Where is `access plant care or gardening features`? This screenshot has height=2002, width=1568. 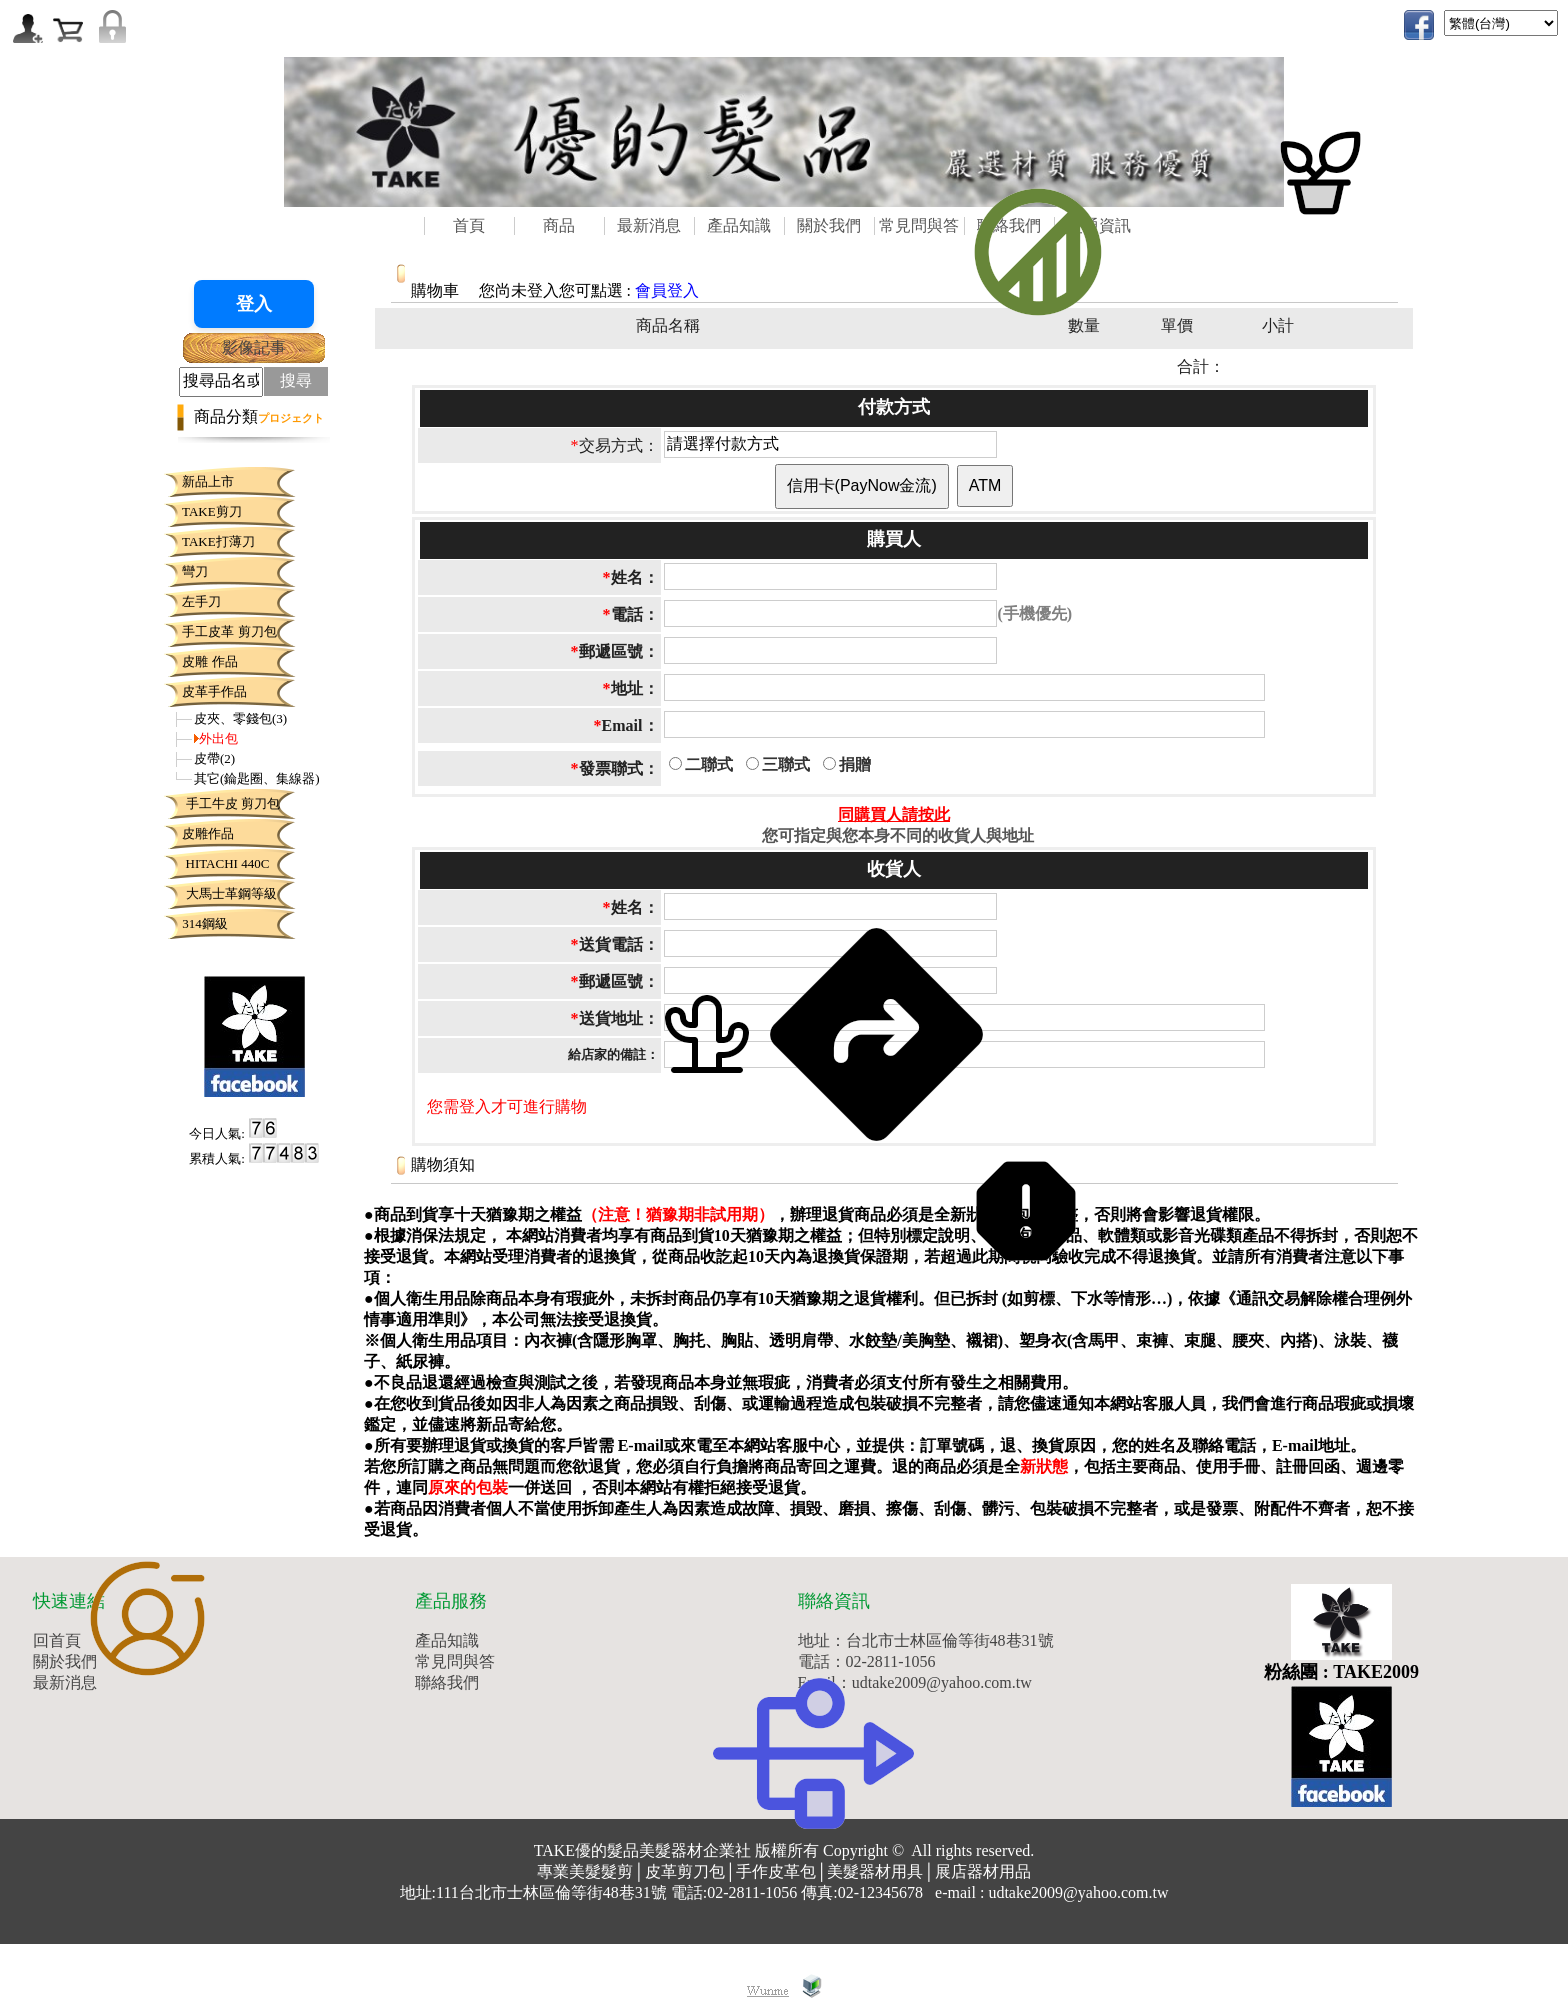
access plant care or gardening features is located at coordinates (1319, 173).